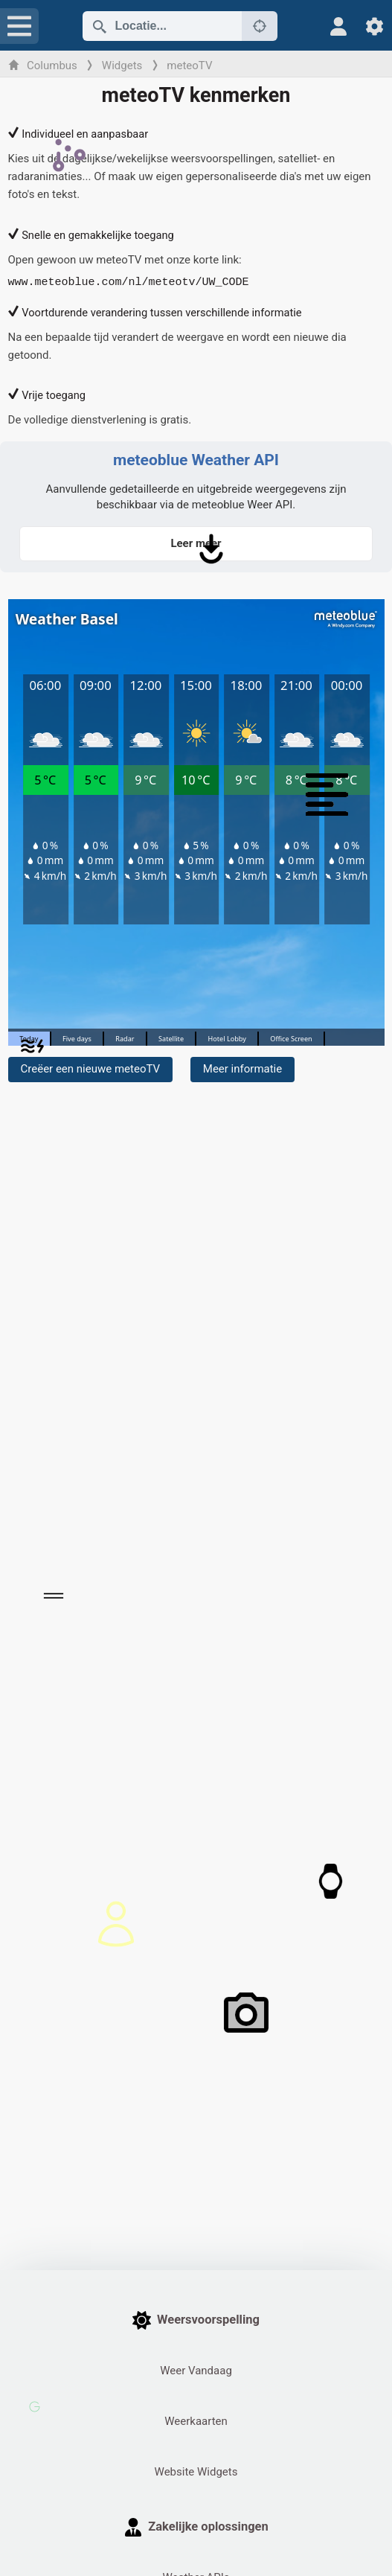  I want to click on hydroelectric power generation, so click(32, 1046).